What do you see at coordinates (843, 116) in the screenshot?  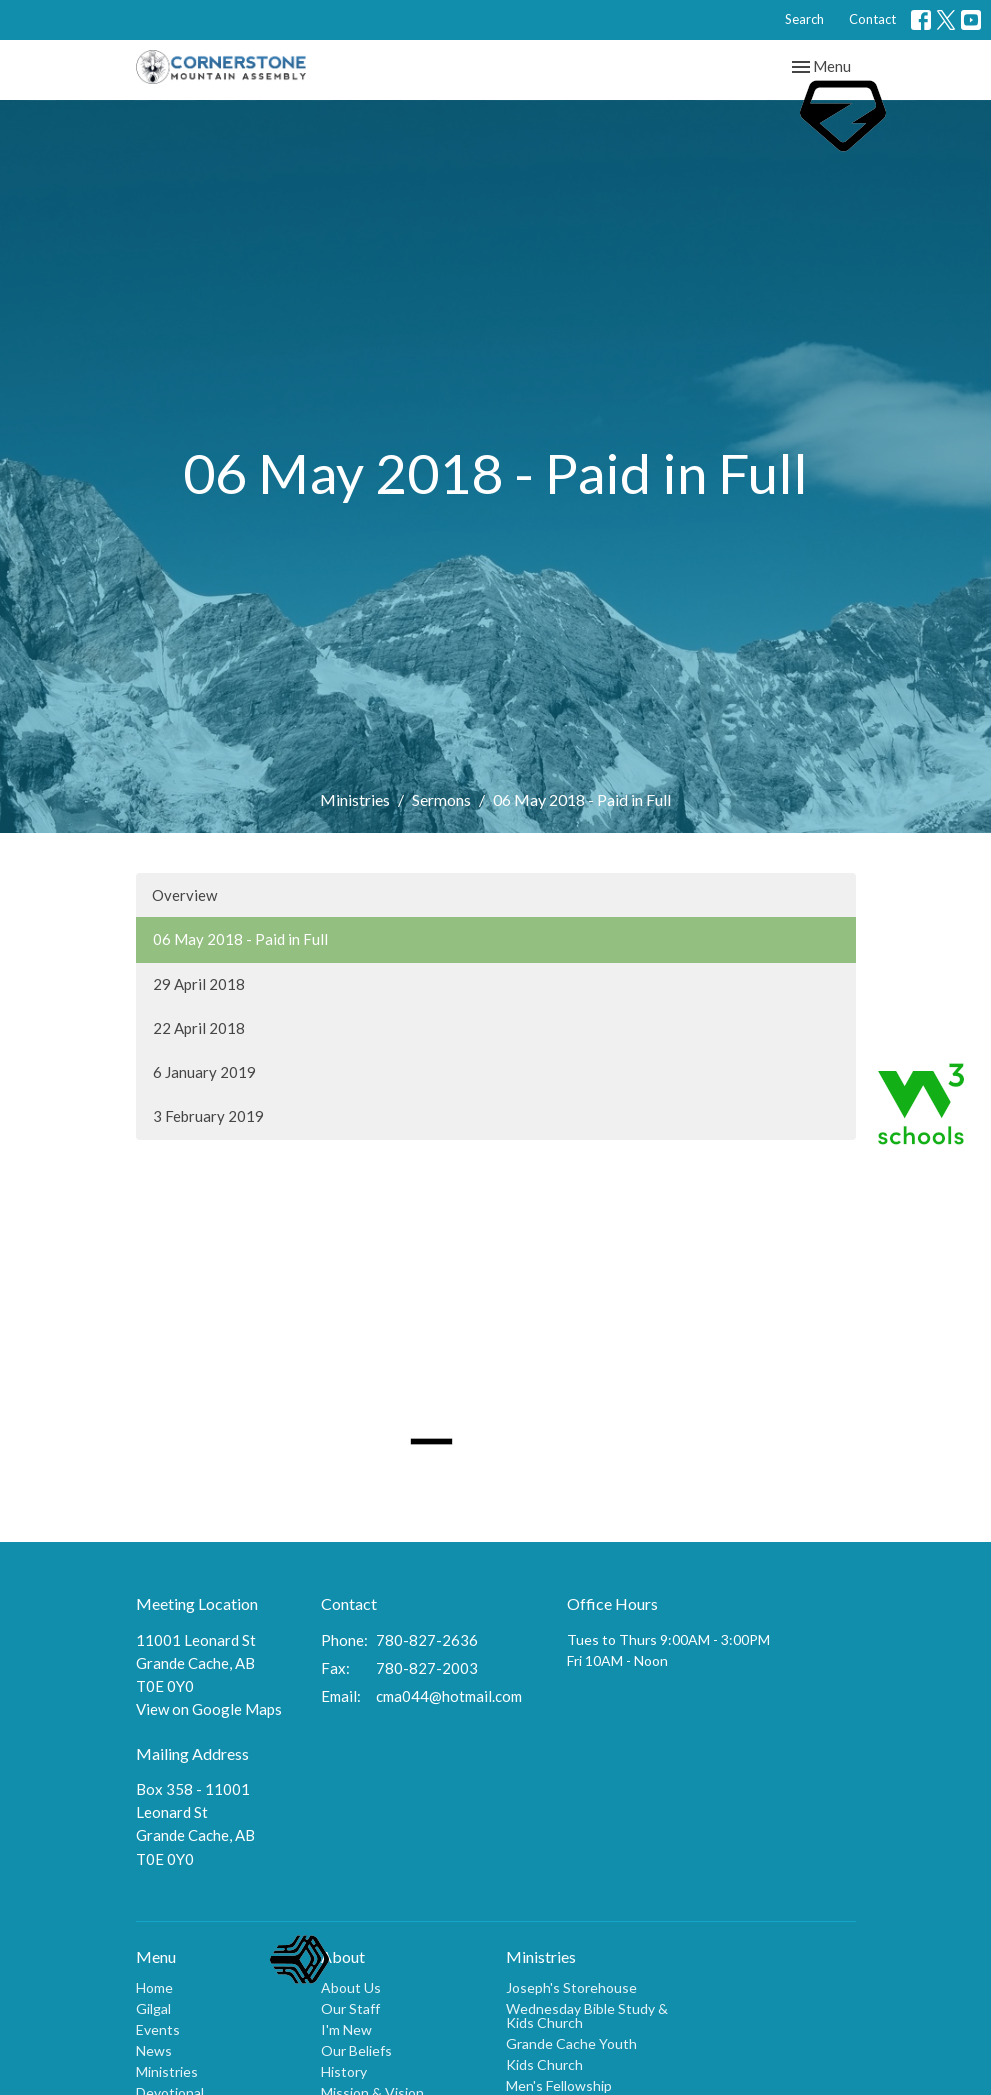 I see `zod typescript validation library logo` at bounding box center [843, 116].